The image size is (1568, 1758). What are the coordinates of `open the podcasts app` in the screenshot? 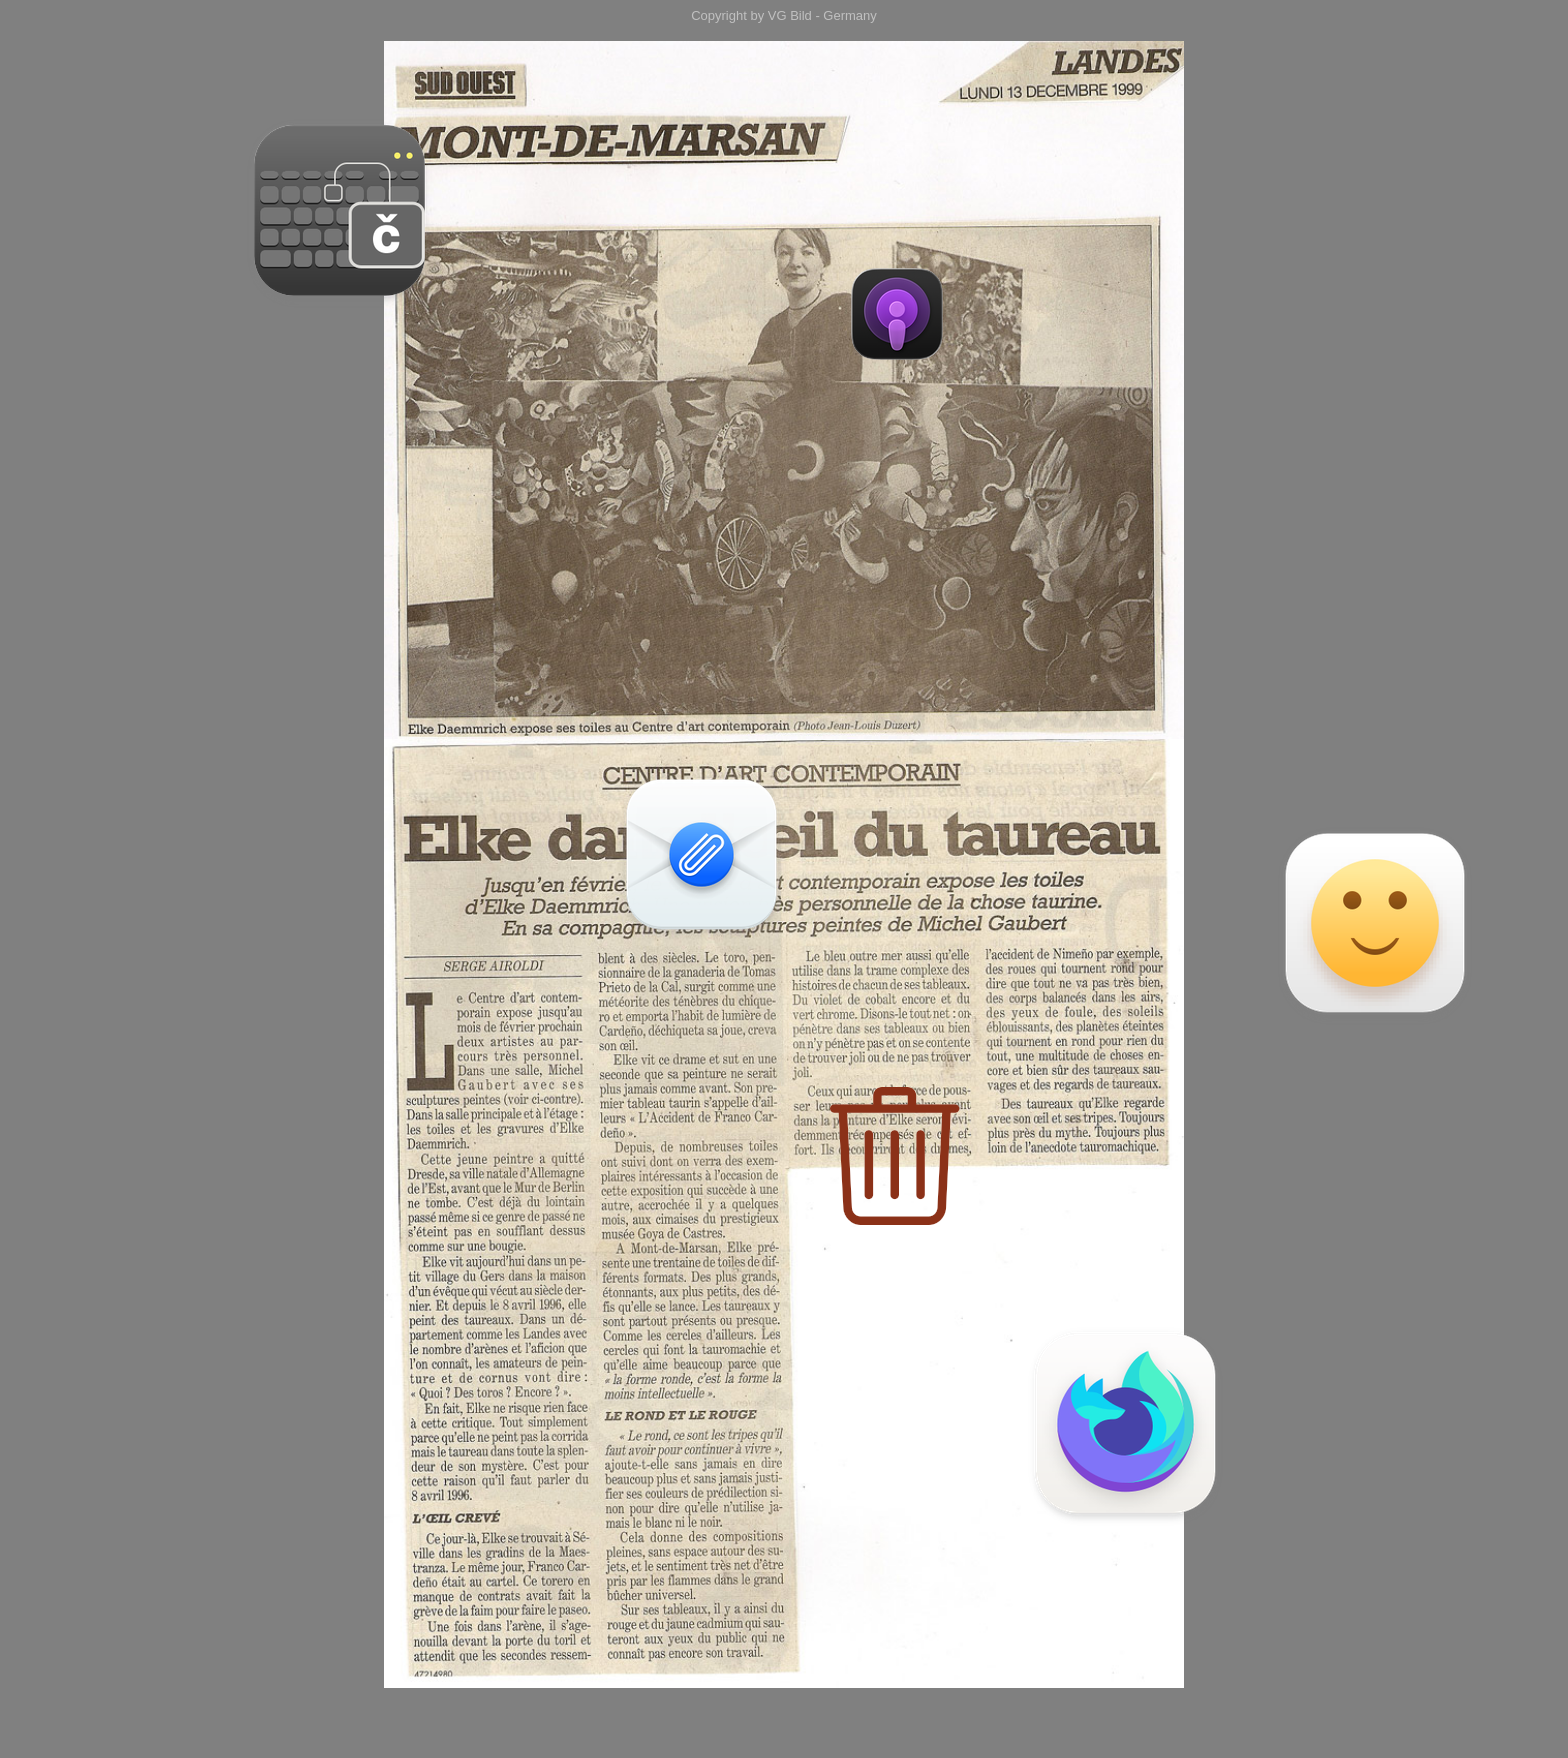 It's located at (897, 314).